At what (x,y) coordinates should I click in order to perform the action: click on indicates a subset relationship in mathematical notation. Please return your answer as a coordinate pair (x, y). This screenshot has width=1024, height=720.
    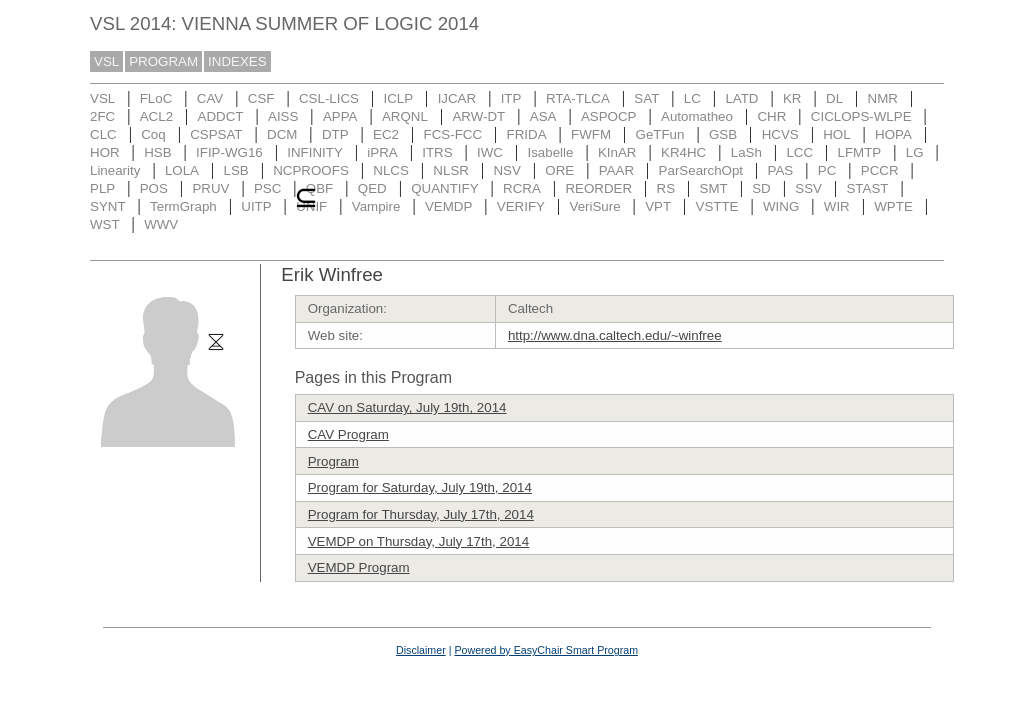
    Looking at the image, I should click on (306, 197).